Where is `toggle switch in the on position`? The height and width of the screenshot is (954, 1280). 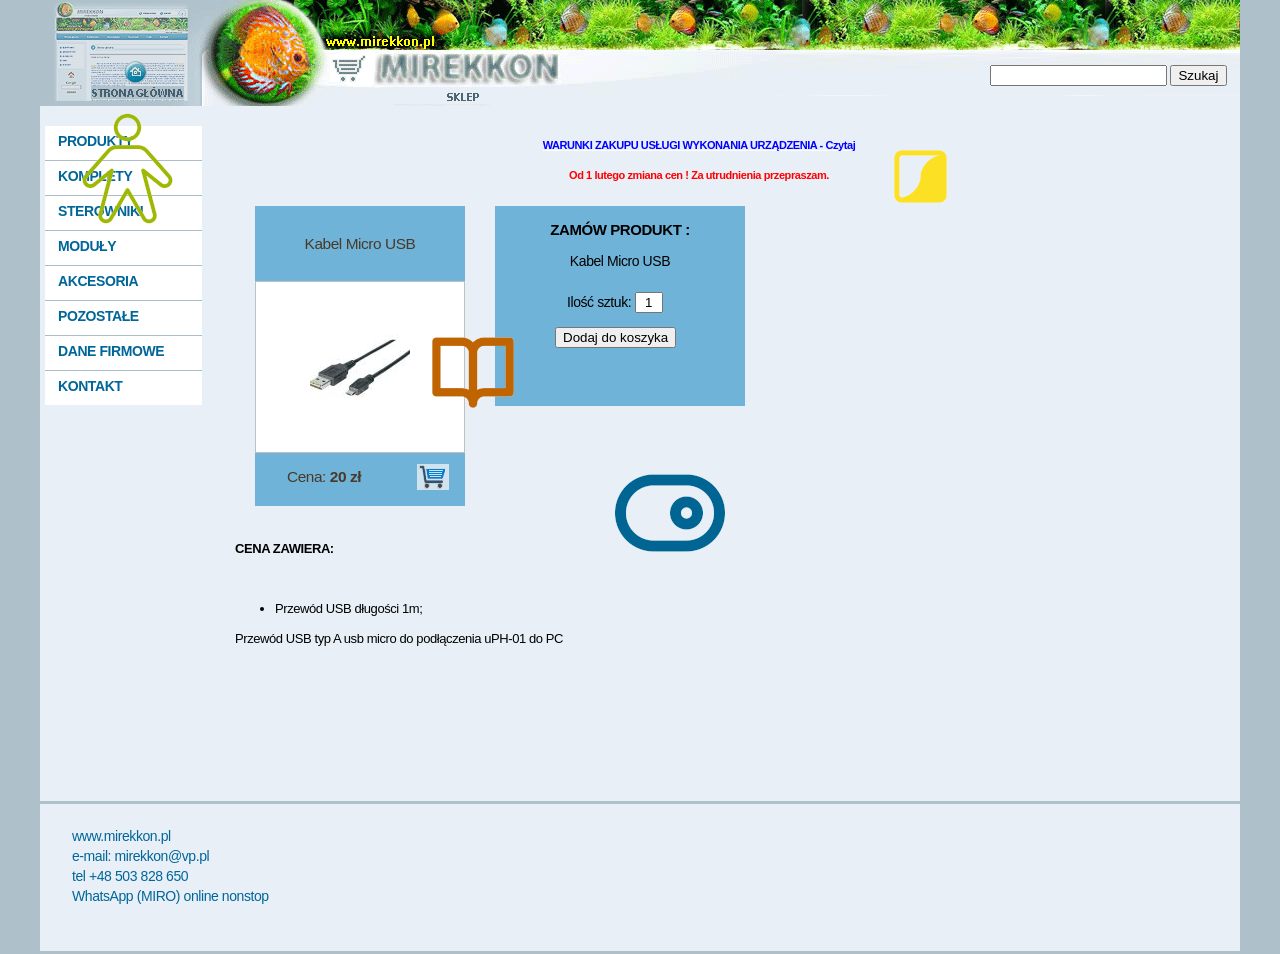 toggle switch in the on position is located at coordinates (670, 513).